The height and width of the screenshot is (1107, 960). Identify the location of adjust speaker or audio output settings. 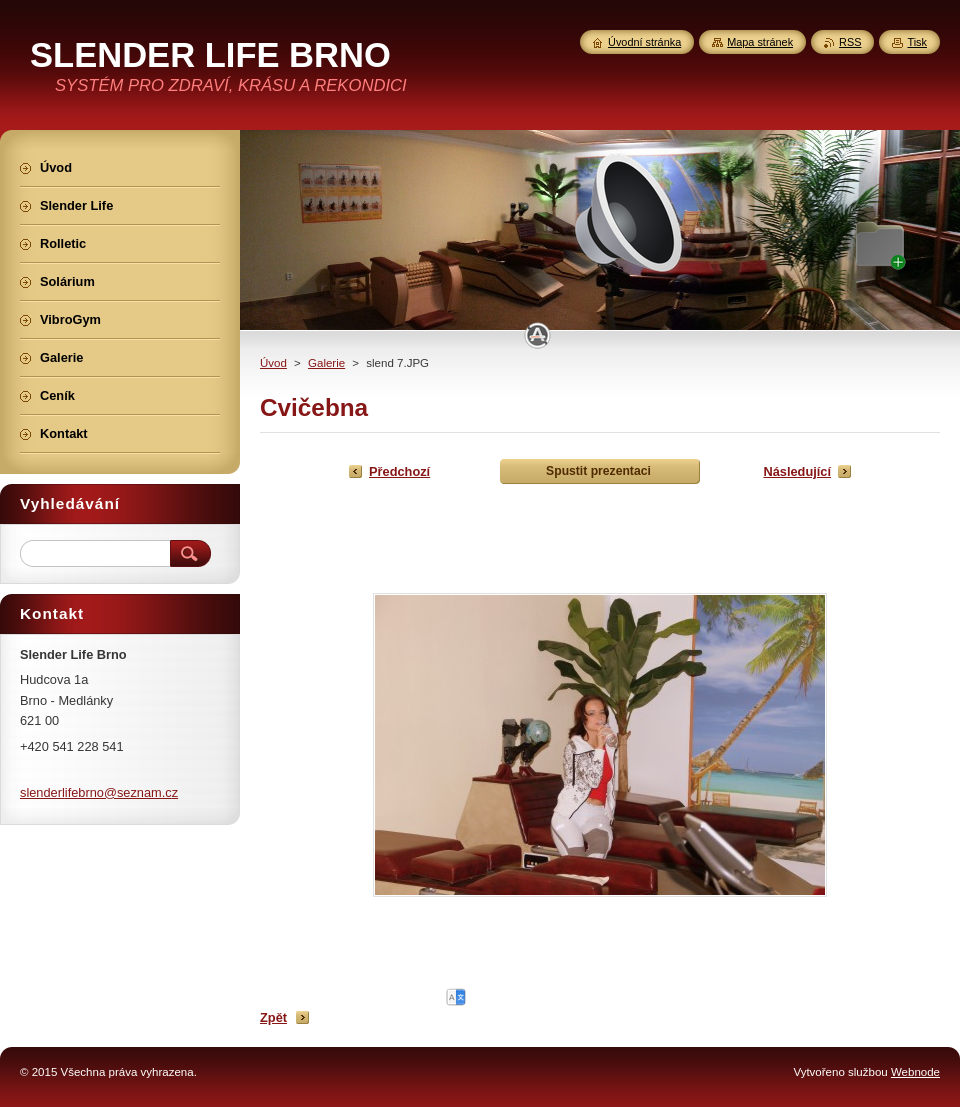
(628, 214).